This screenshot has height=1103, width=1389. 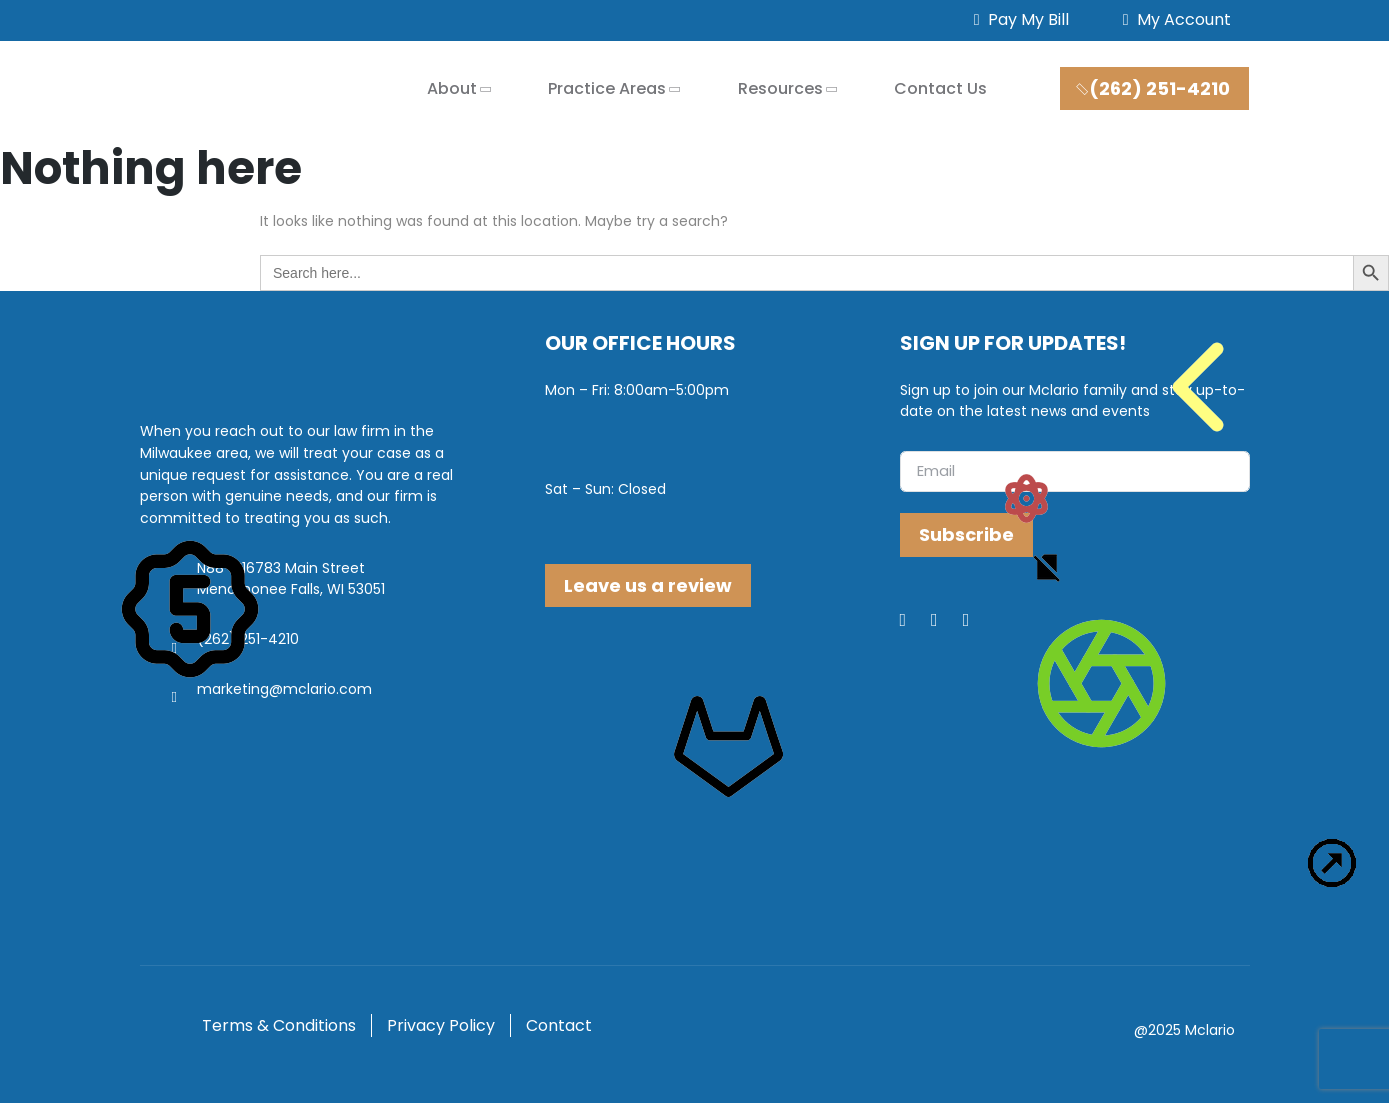 I want to click on open GitLab repository, so click(x=728, y=746).